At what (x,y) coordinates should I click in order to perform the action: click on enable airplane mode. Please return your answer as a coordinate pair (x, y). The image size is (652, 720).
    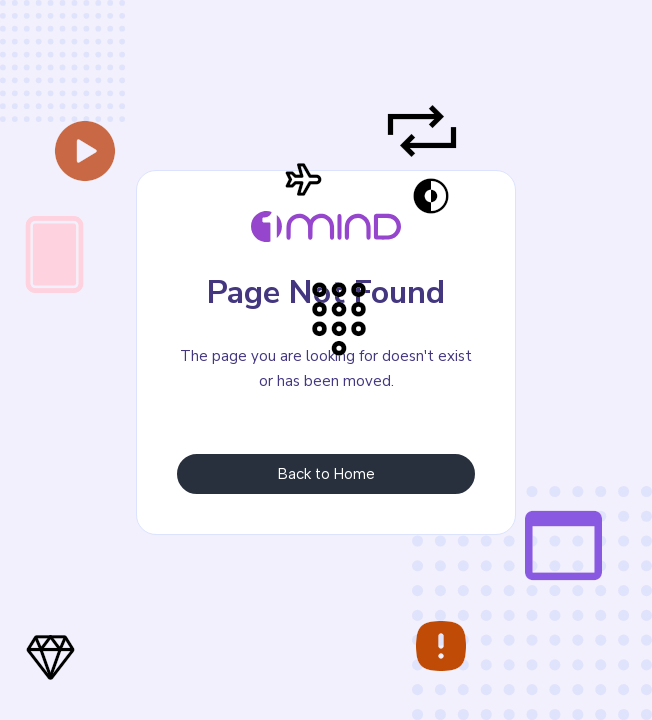
    Looking at the image, I should click on (303, 179).